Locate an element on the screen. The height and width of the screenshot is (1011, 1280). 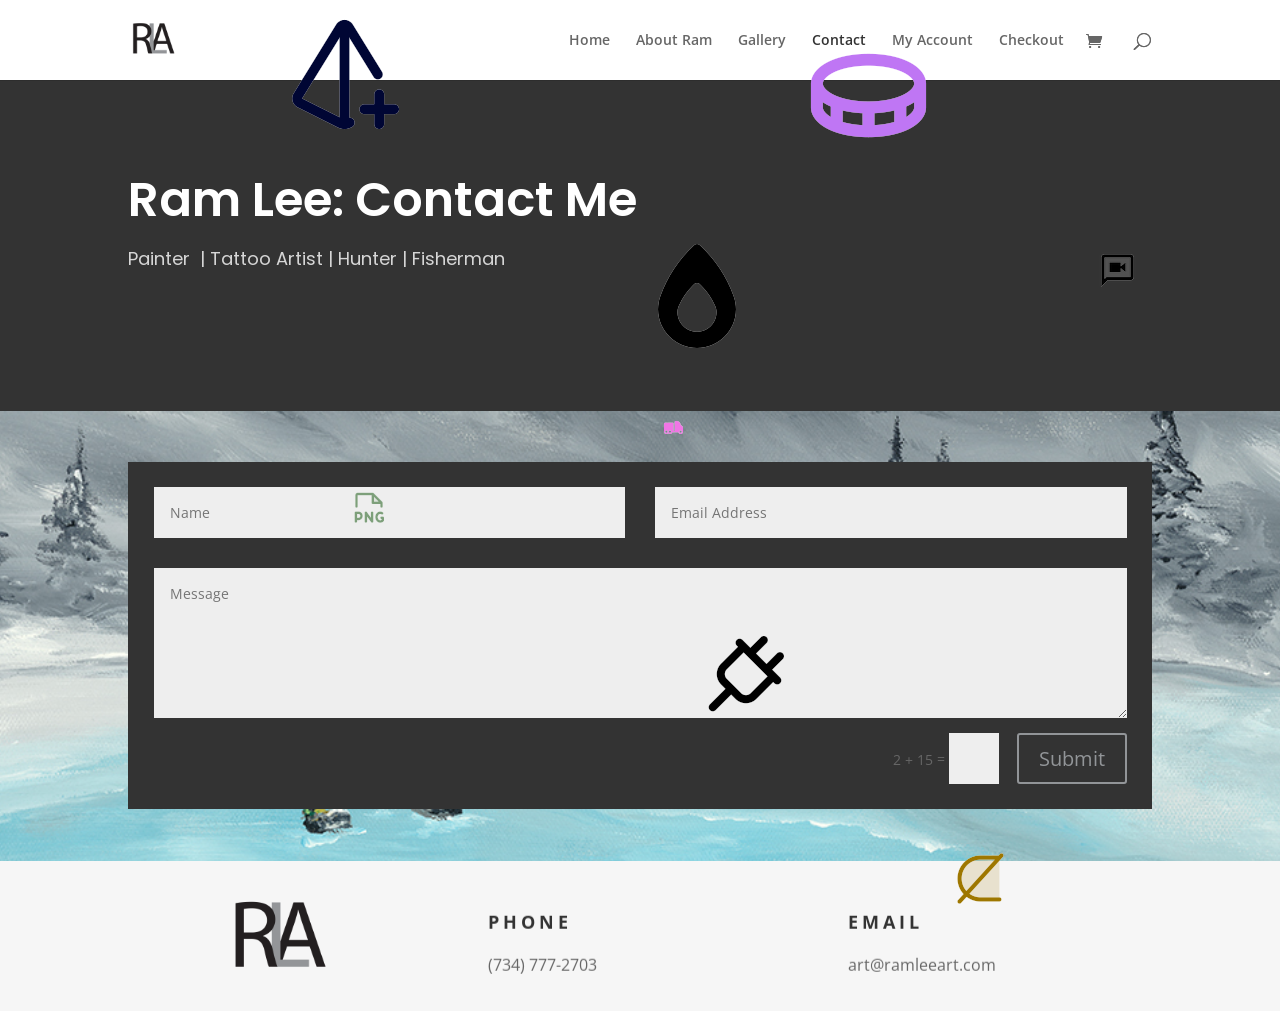
start a video chat conversation is located at coordinates (1117, 270).